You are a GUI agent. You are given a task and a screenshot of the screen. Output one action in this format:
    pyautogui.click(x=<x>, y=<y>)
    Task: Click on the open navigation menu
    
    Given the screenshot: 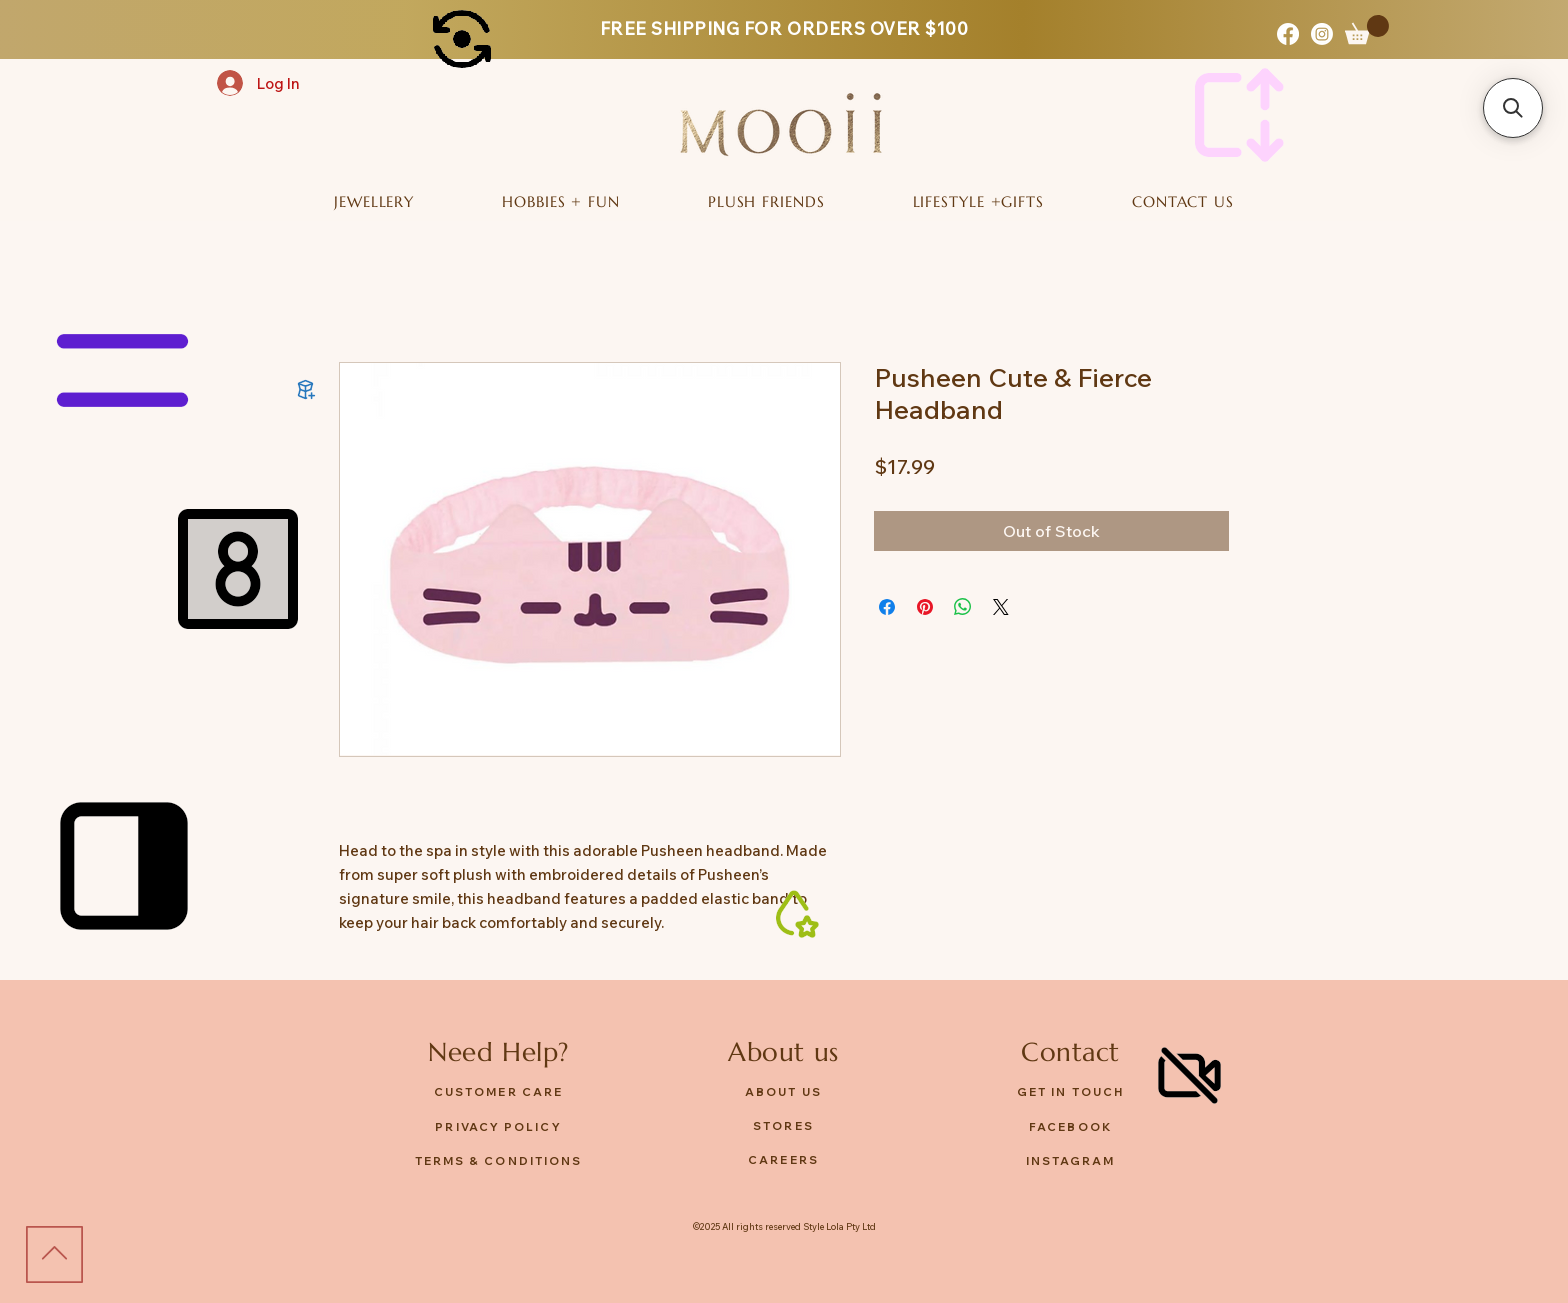 What is the action you would take?
    pyautogui.click(x=122, y=370)
    